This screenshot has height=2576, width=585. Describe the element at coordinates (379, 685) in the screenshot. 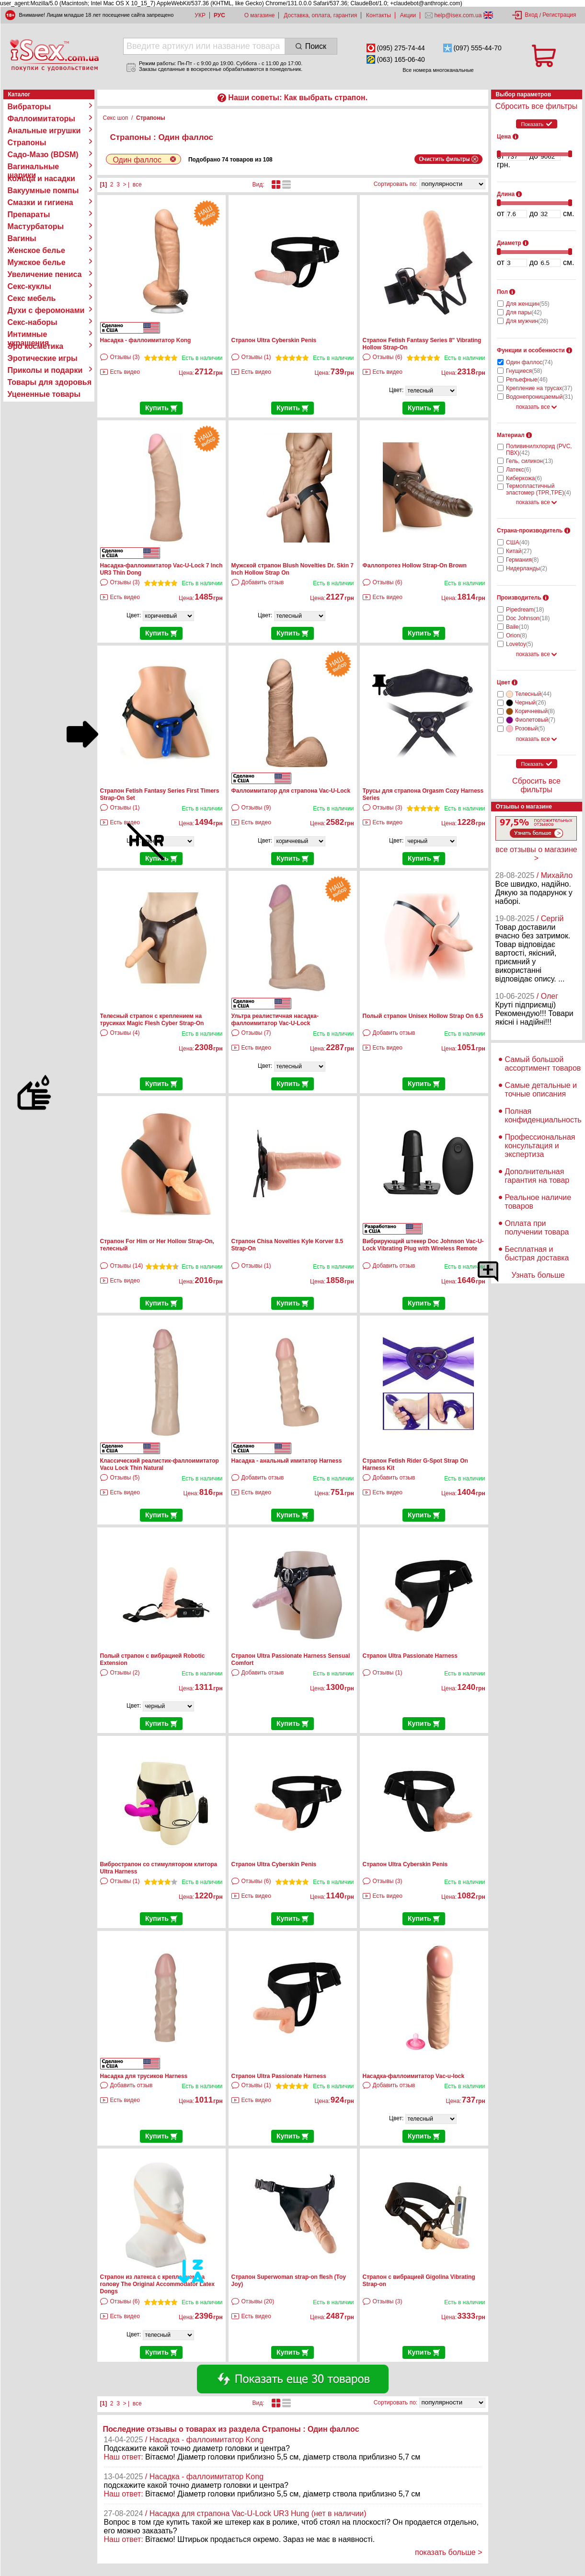

I see `pin item to keep it visible` at that location.